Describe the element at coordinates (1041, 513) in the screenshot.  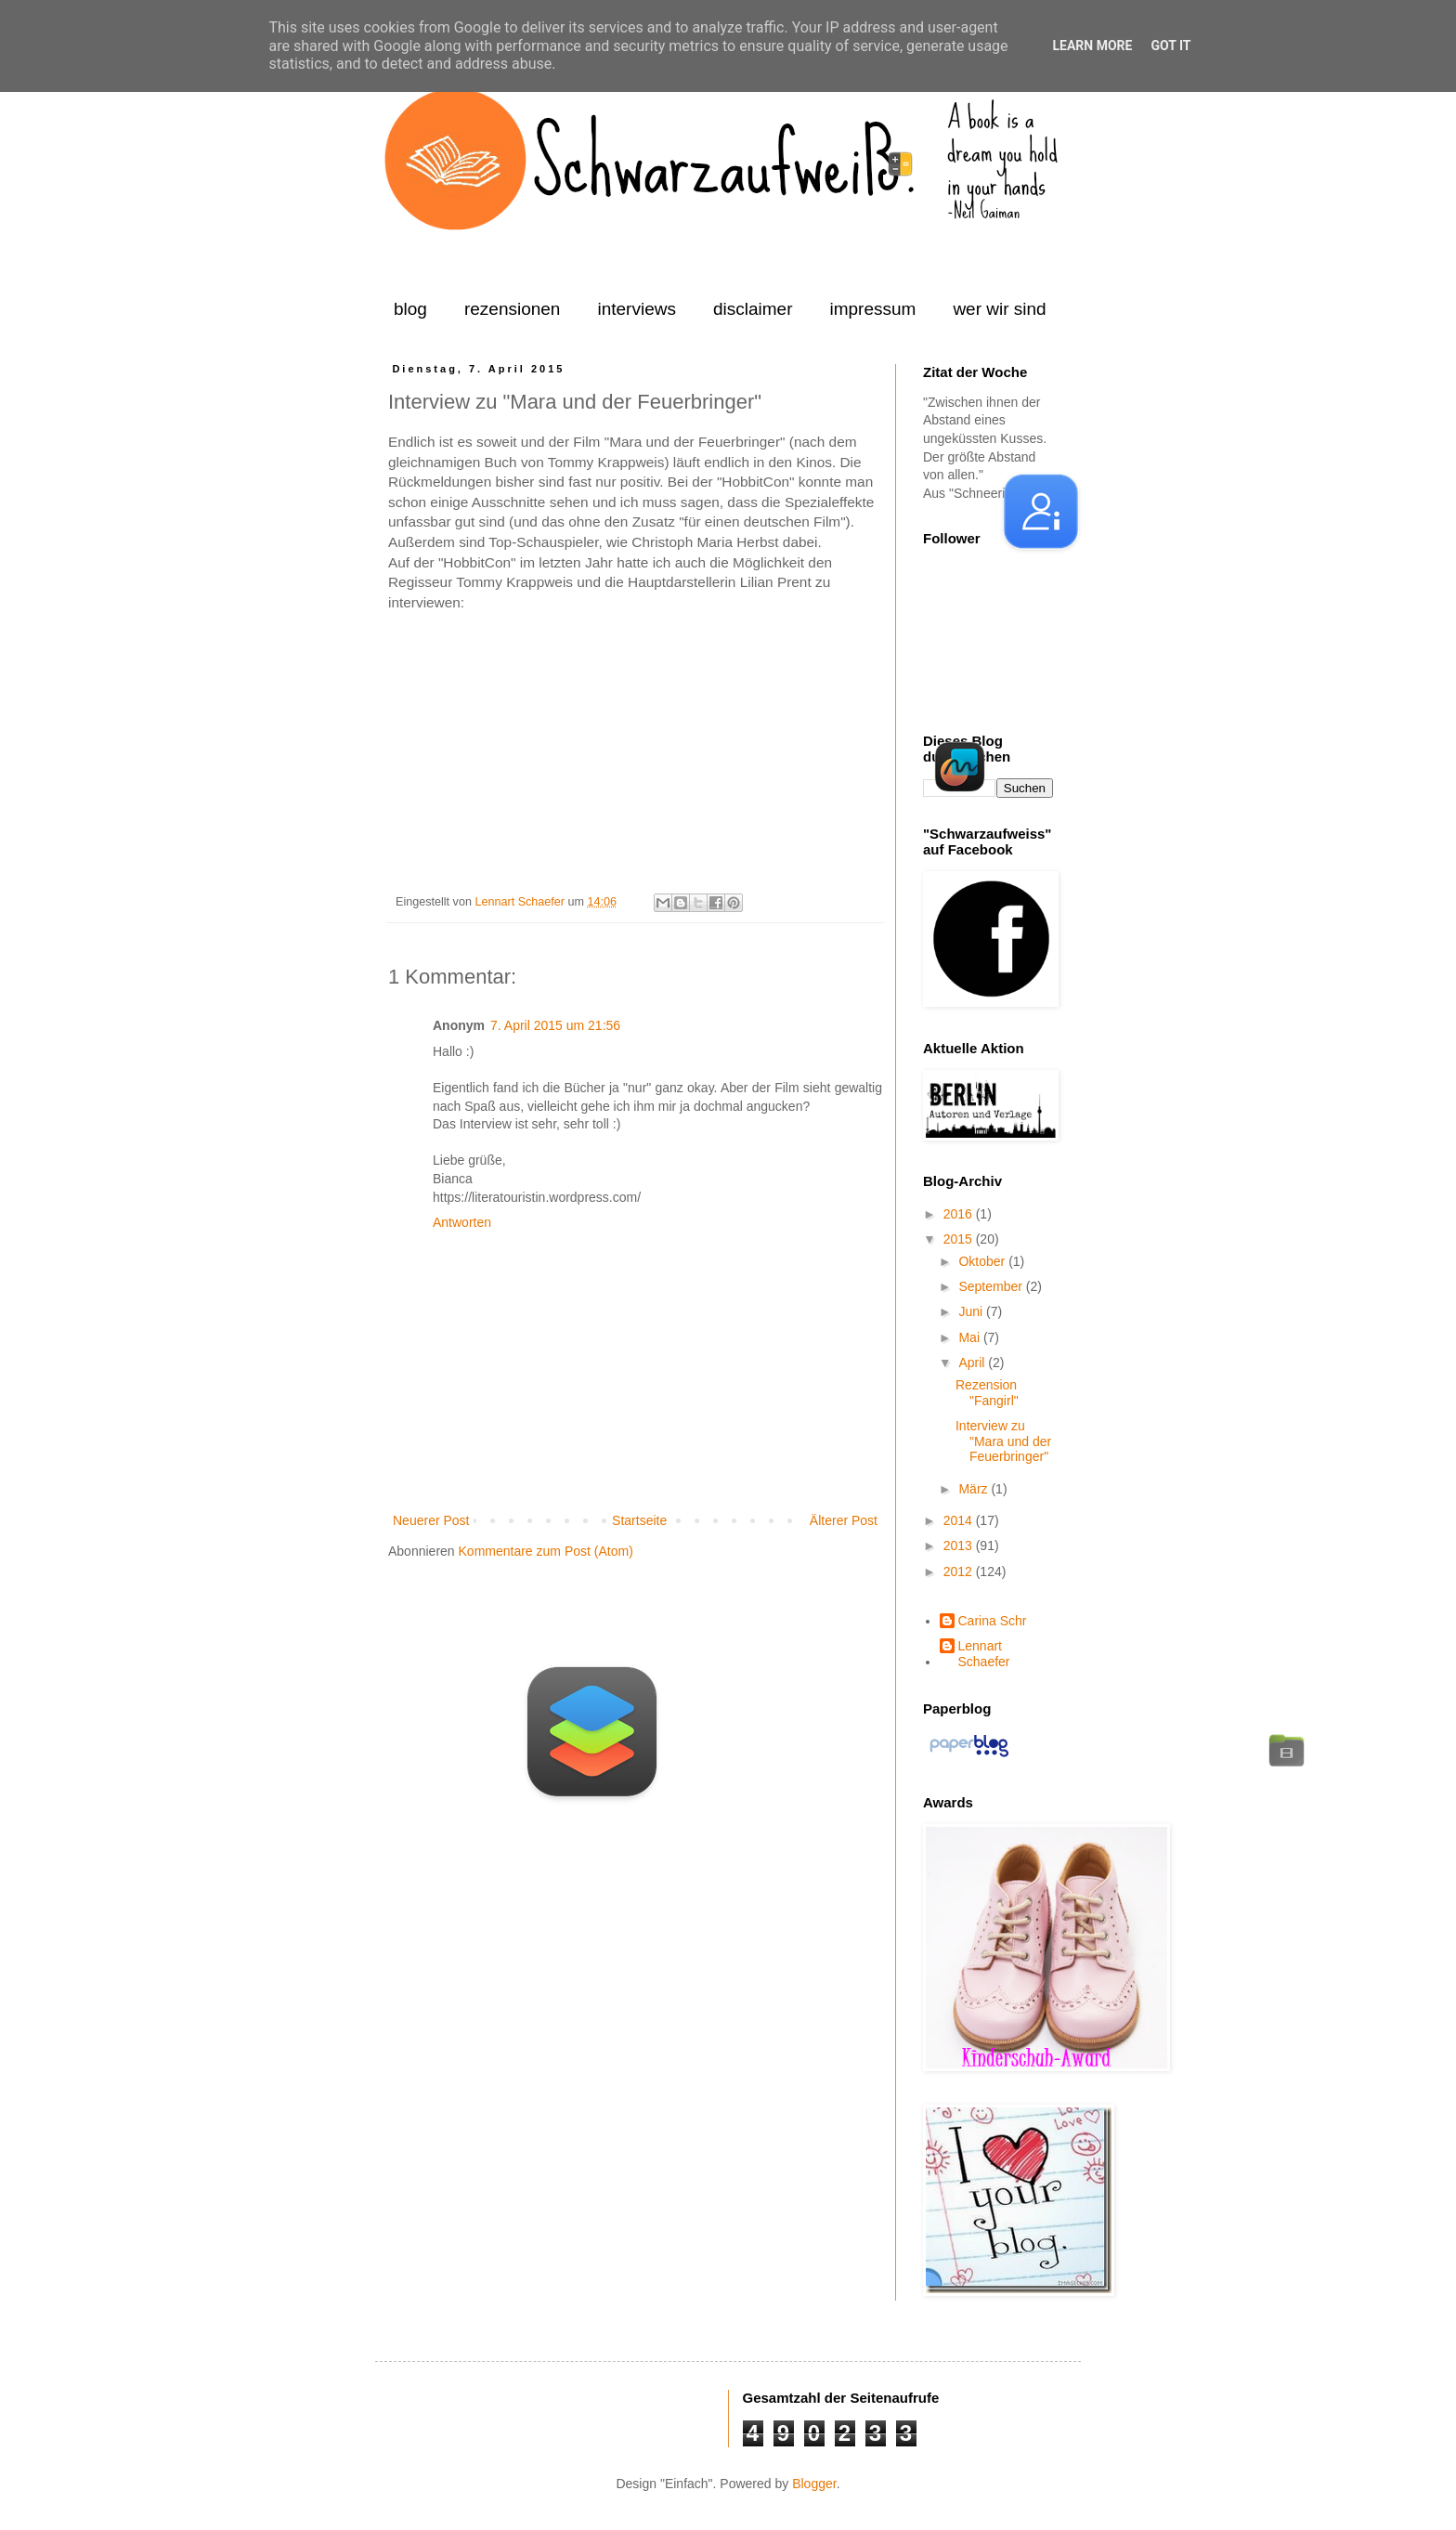
I see `open user account preferences` at that location.